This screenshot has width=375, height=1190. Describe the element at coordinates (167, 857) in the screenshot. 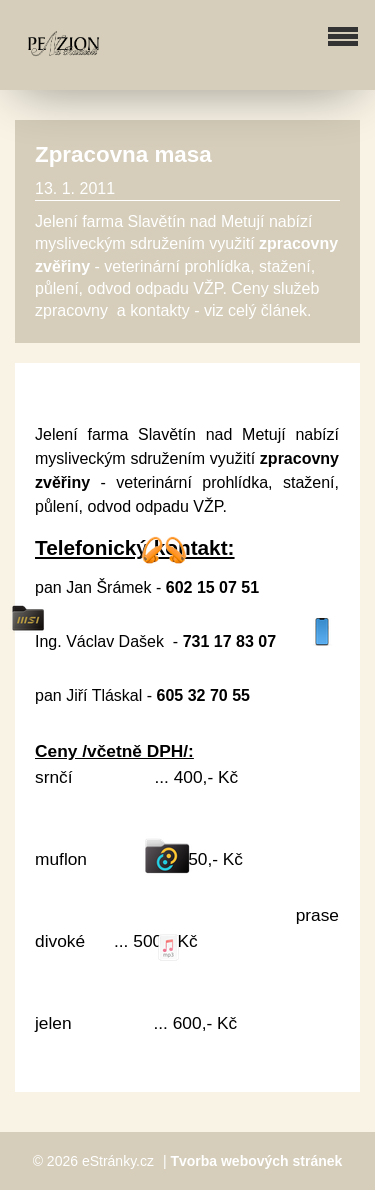

I see `open tauri project folder` at that location.